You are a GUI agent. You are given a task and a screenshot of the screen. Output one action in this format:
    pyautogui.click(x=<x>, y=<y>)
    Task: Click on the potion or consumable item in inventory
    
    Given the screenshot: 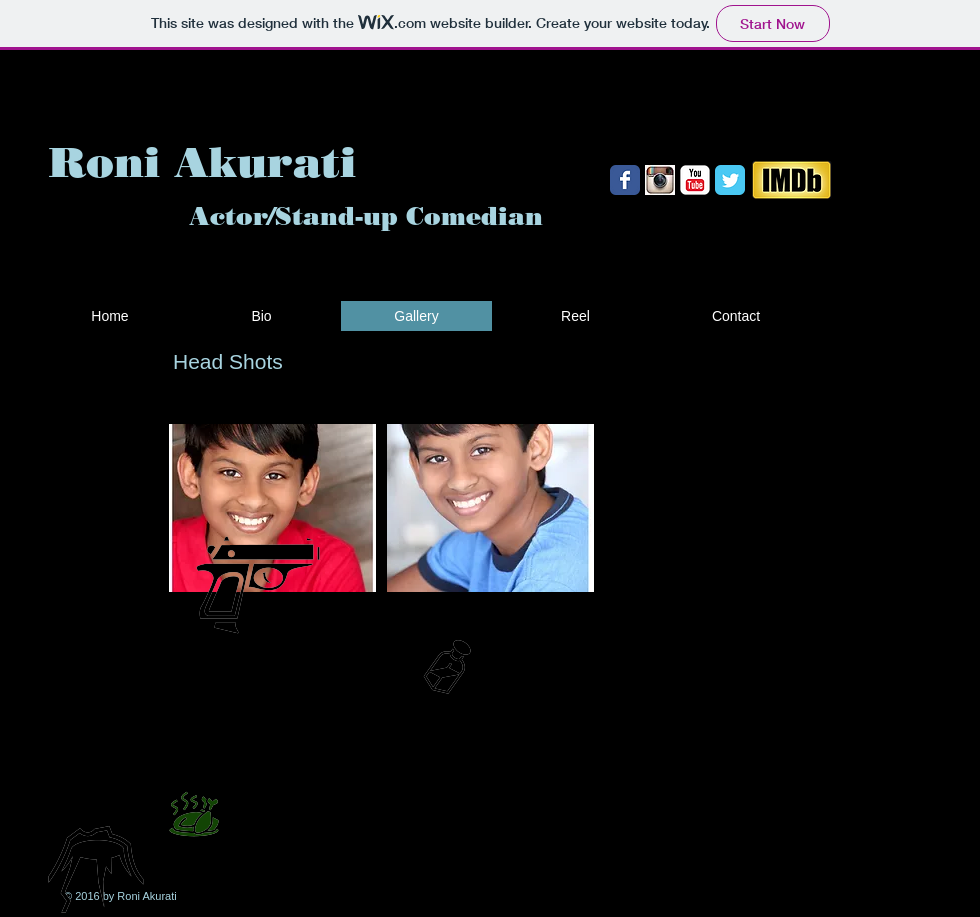 What is the action you would take?
    pyautogui.click(x=448, y=667)
    